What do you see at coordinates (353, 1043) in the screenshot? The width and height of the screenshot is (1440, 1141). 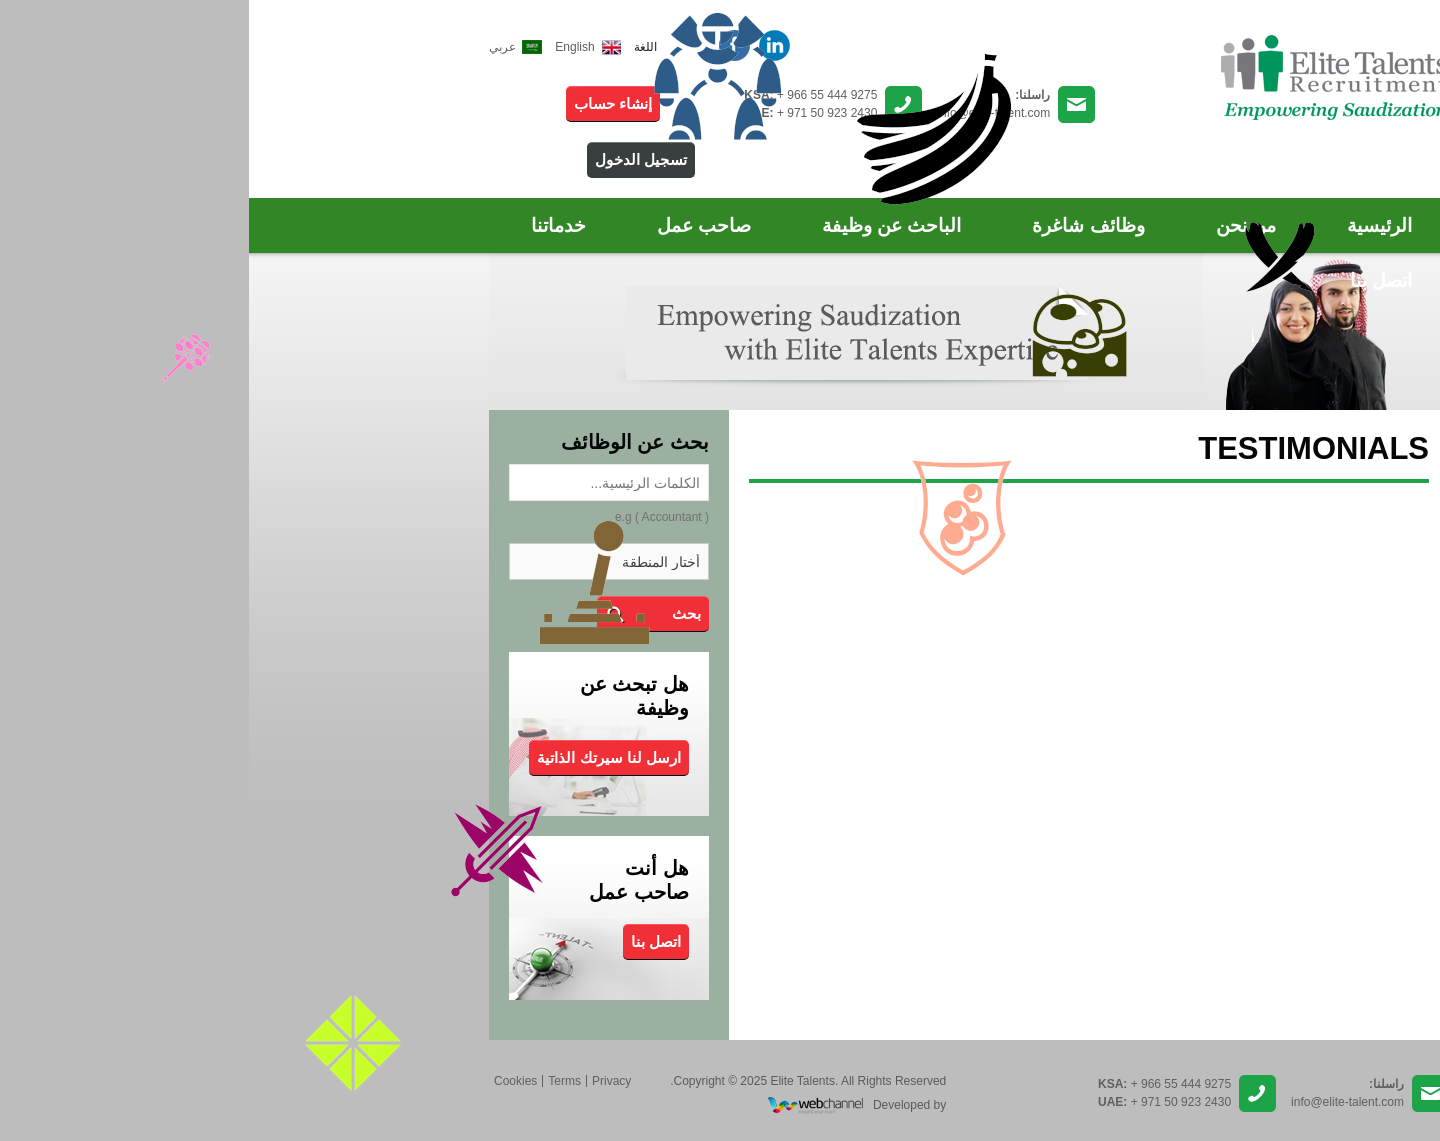 I see `toggle grid or quadrant view` at bounding box center [353, 1043].